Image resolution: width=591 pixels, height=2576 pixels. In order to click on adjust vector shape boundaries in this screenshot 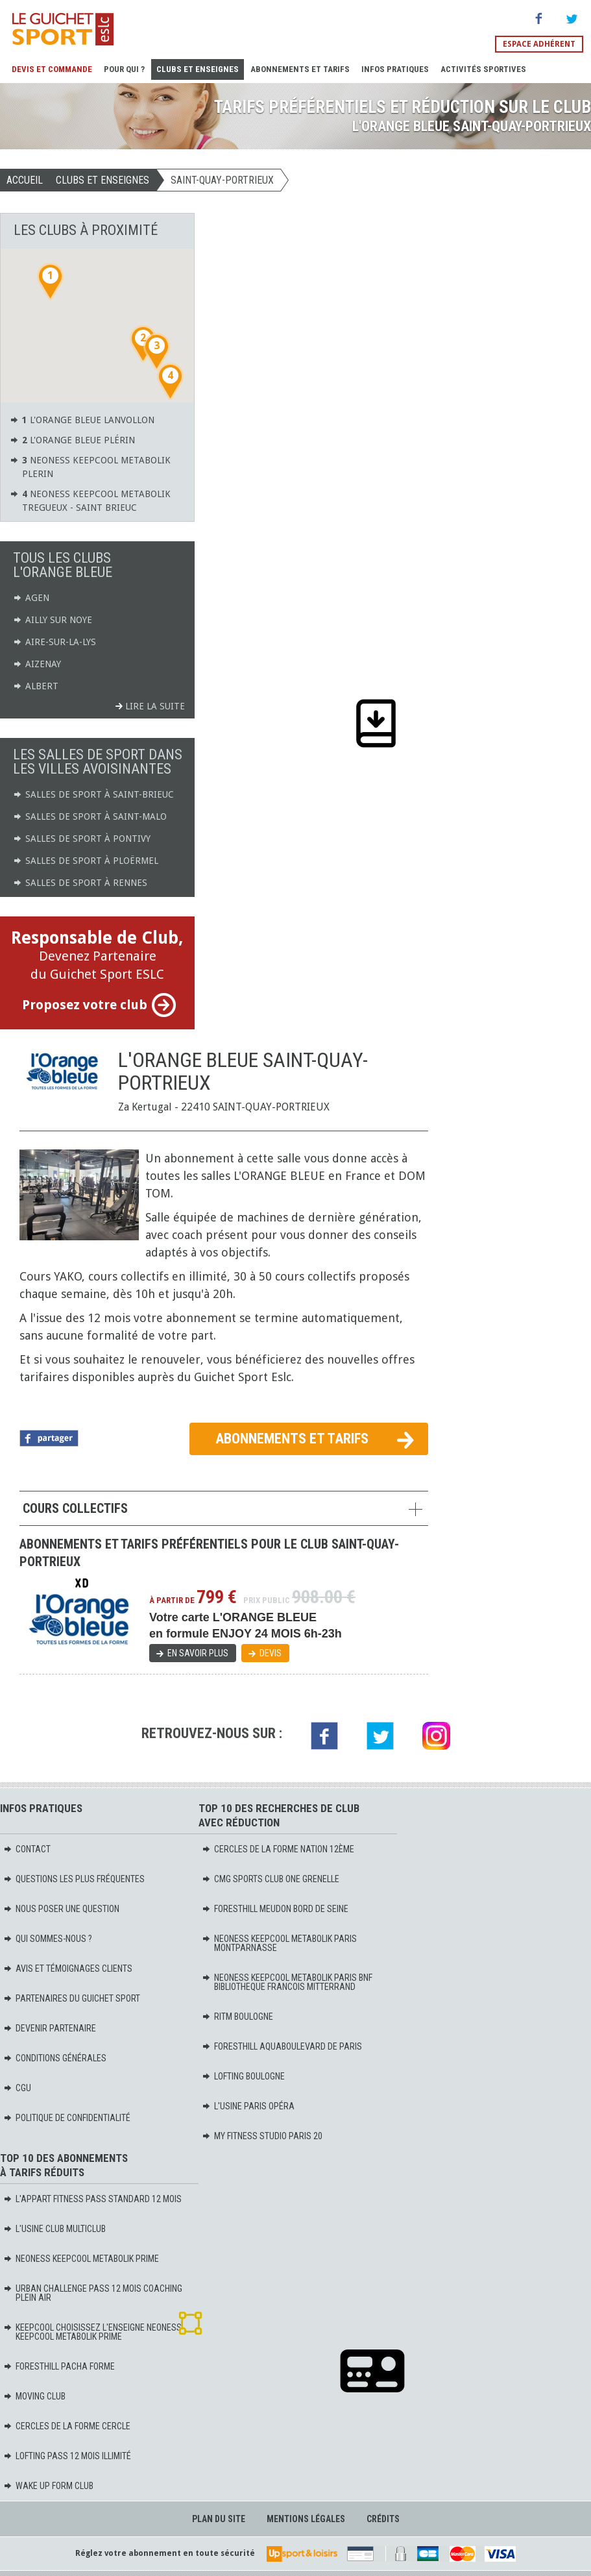, I will do `click(190, 2323)`.